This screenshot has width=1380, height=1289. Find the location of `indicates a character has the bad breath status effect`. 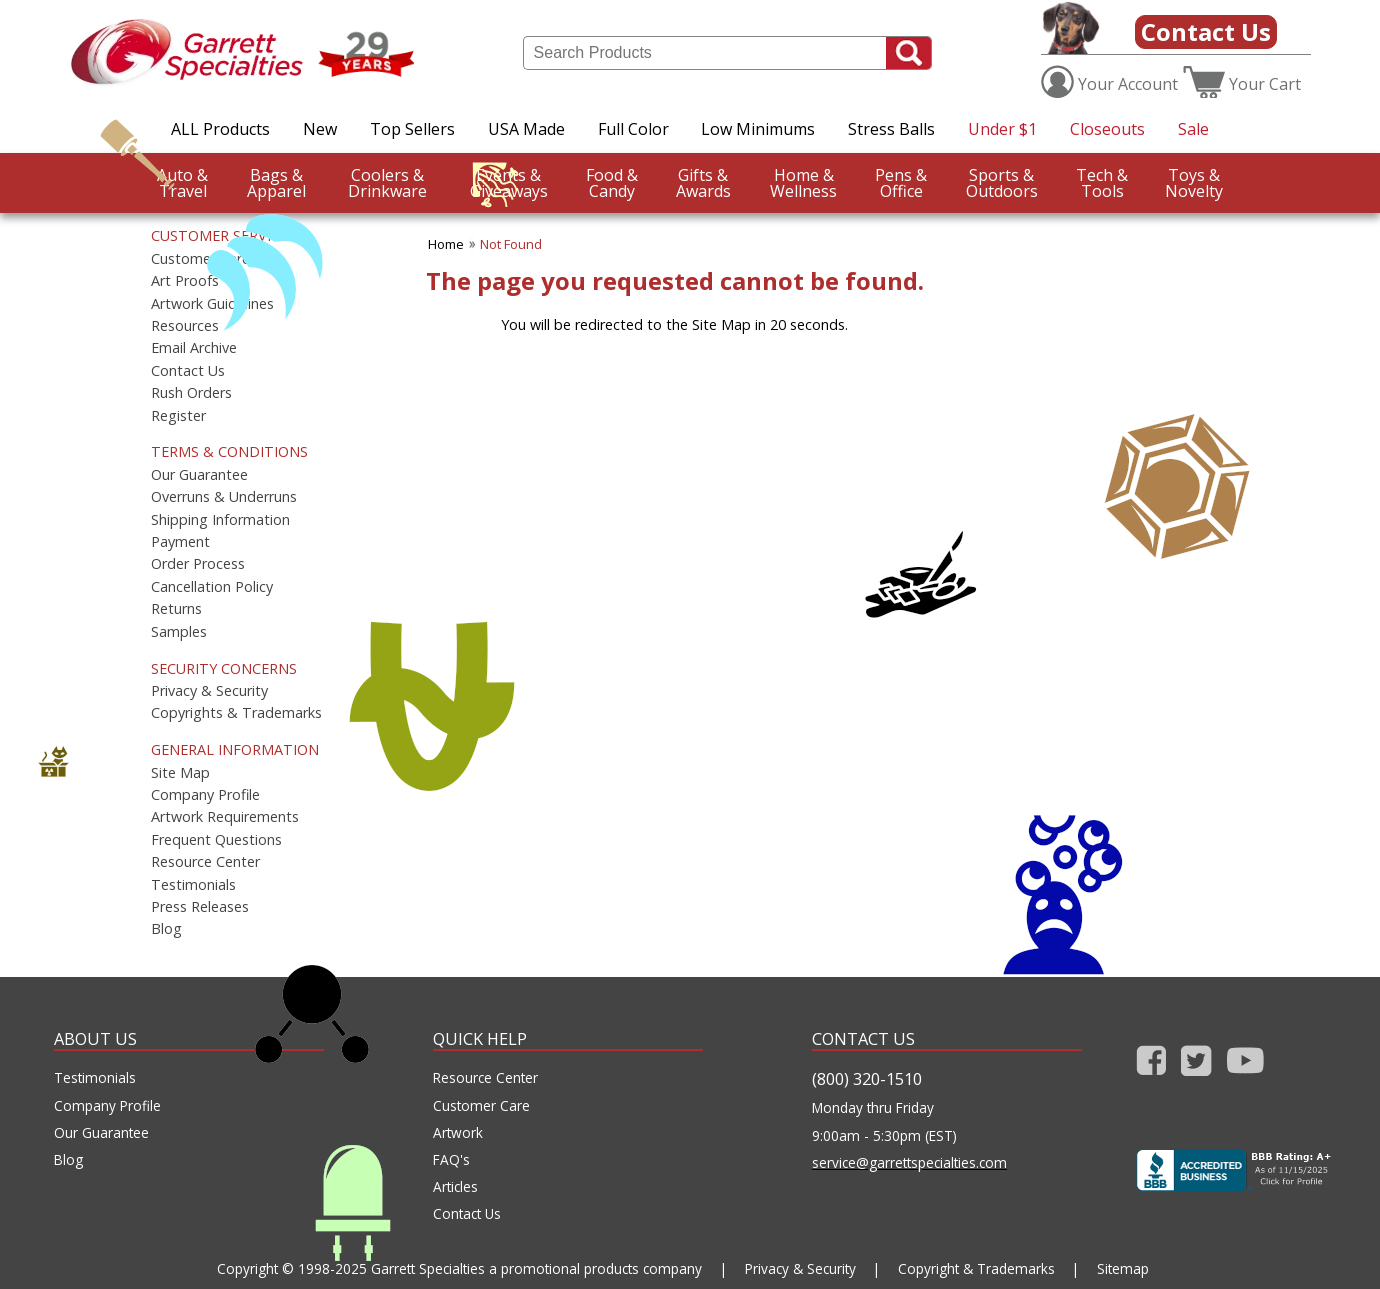

indicates a character has the bad breath status effect is located at coordinates (496, 186).